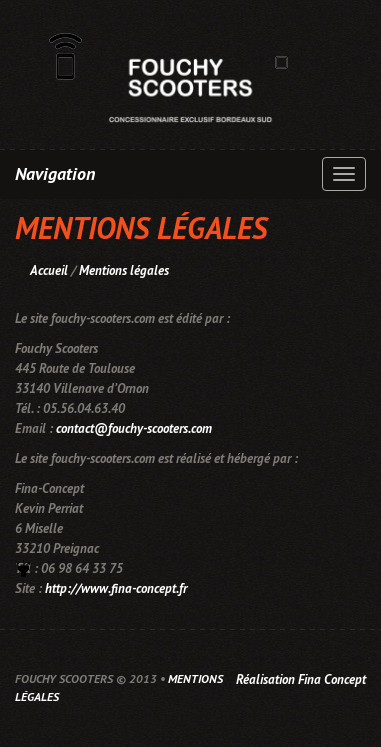 Image resolution: width=381 pixels, height=747 pixels. What do you see at coordinates (65, 57) in the screenshot?
I see `enable speakerphone during a call` at bounding box center [65, 57].